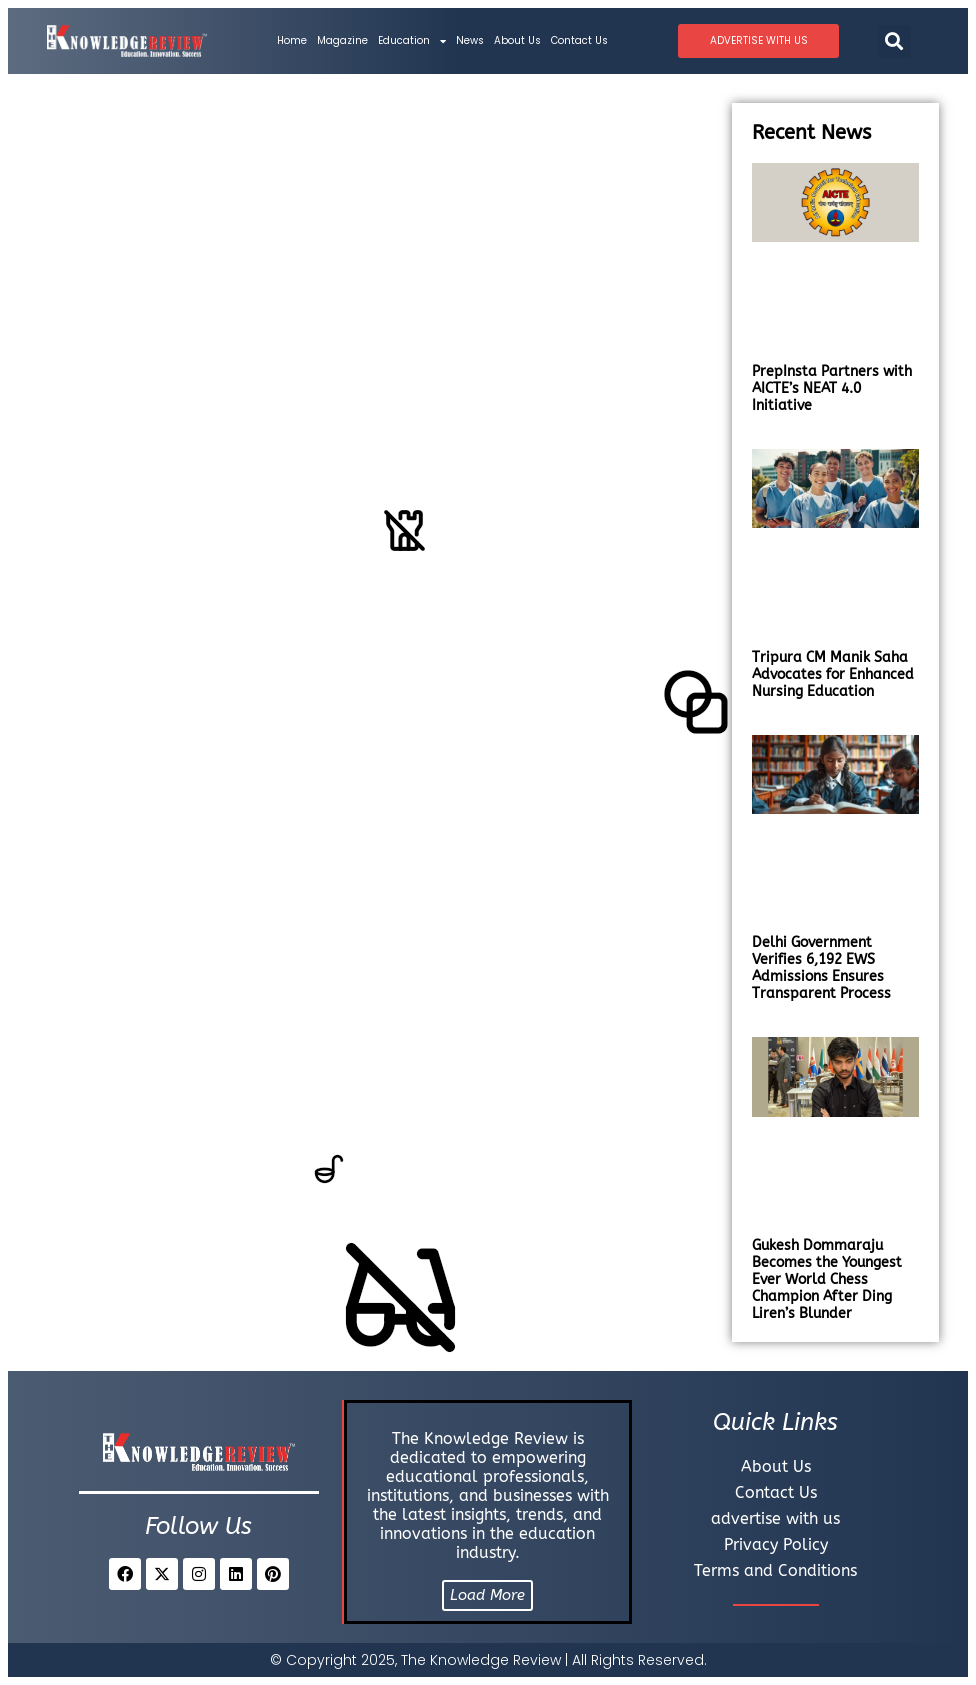 This screenshot has width=976, height=1685. Describe the element at coordinates (329, 1169) in the screenshot. I see `access cooking or recipe features` at that location.